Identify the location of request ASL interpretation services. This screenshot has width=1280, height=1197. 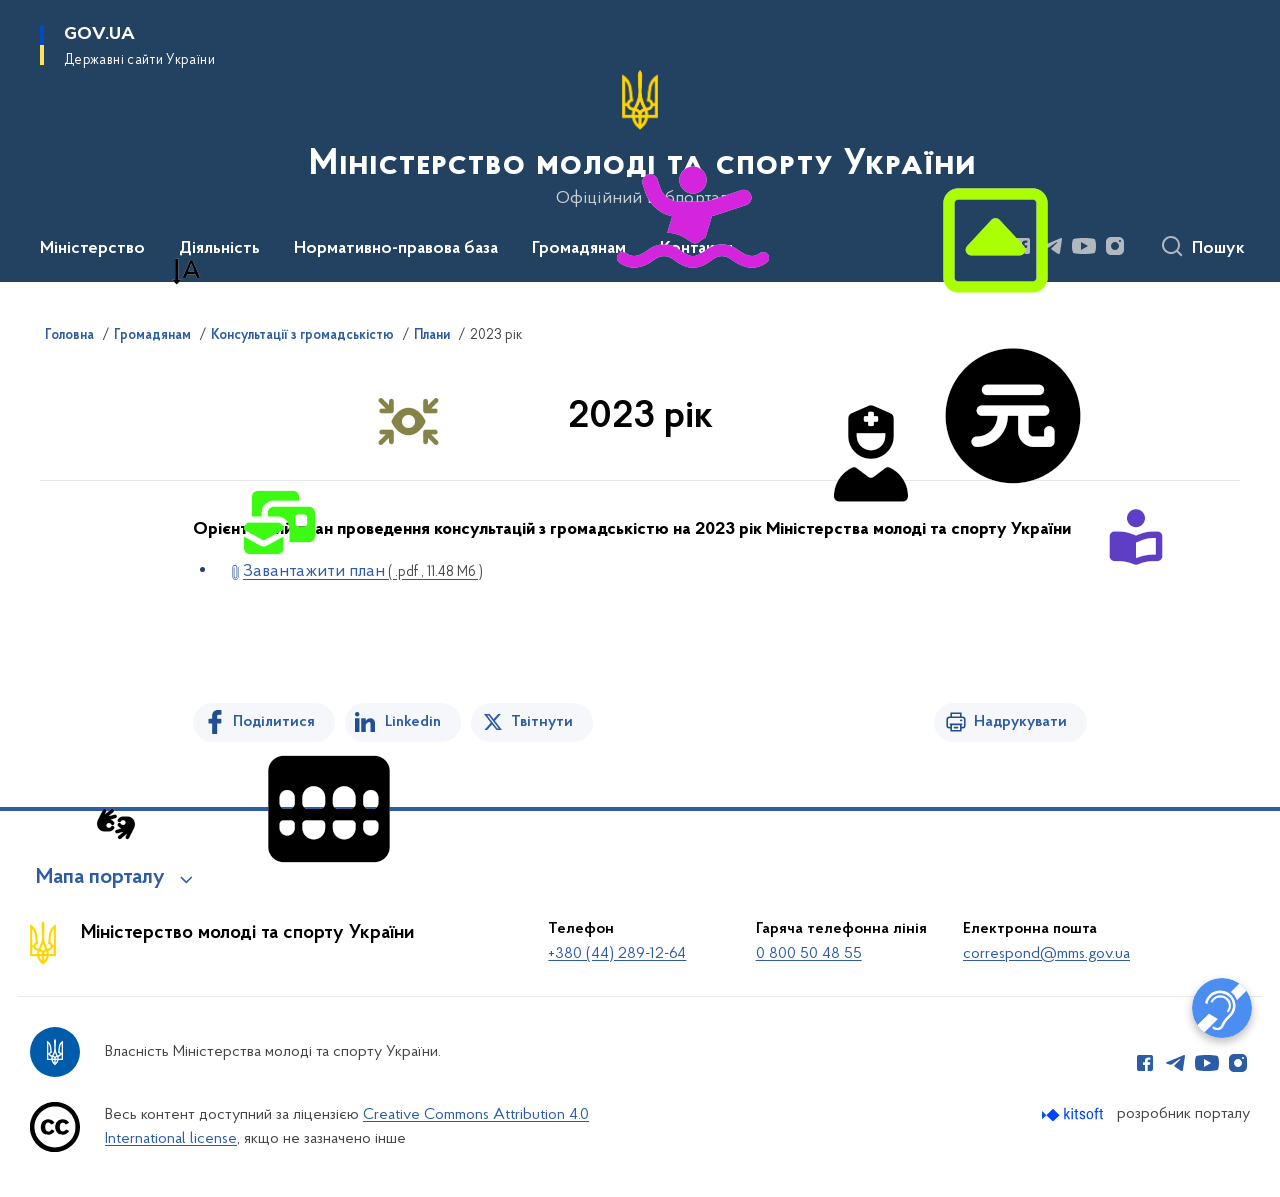
(116, 824).